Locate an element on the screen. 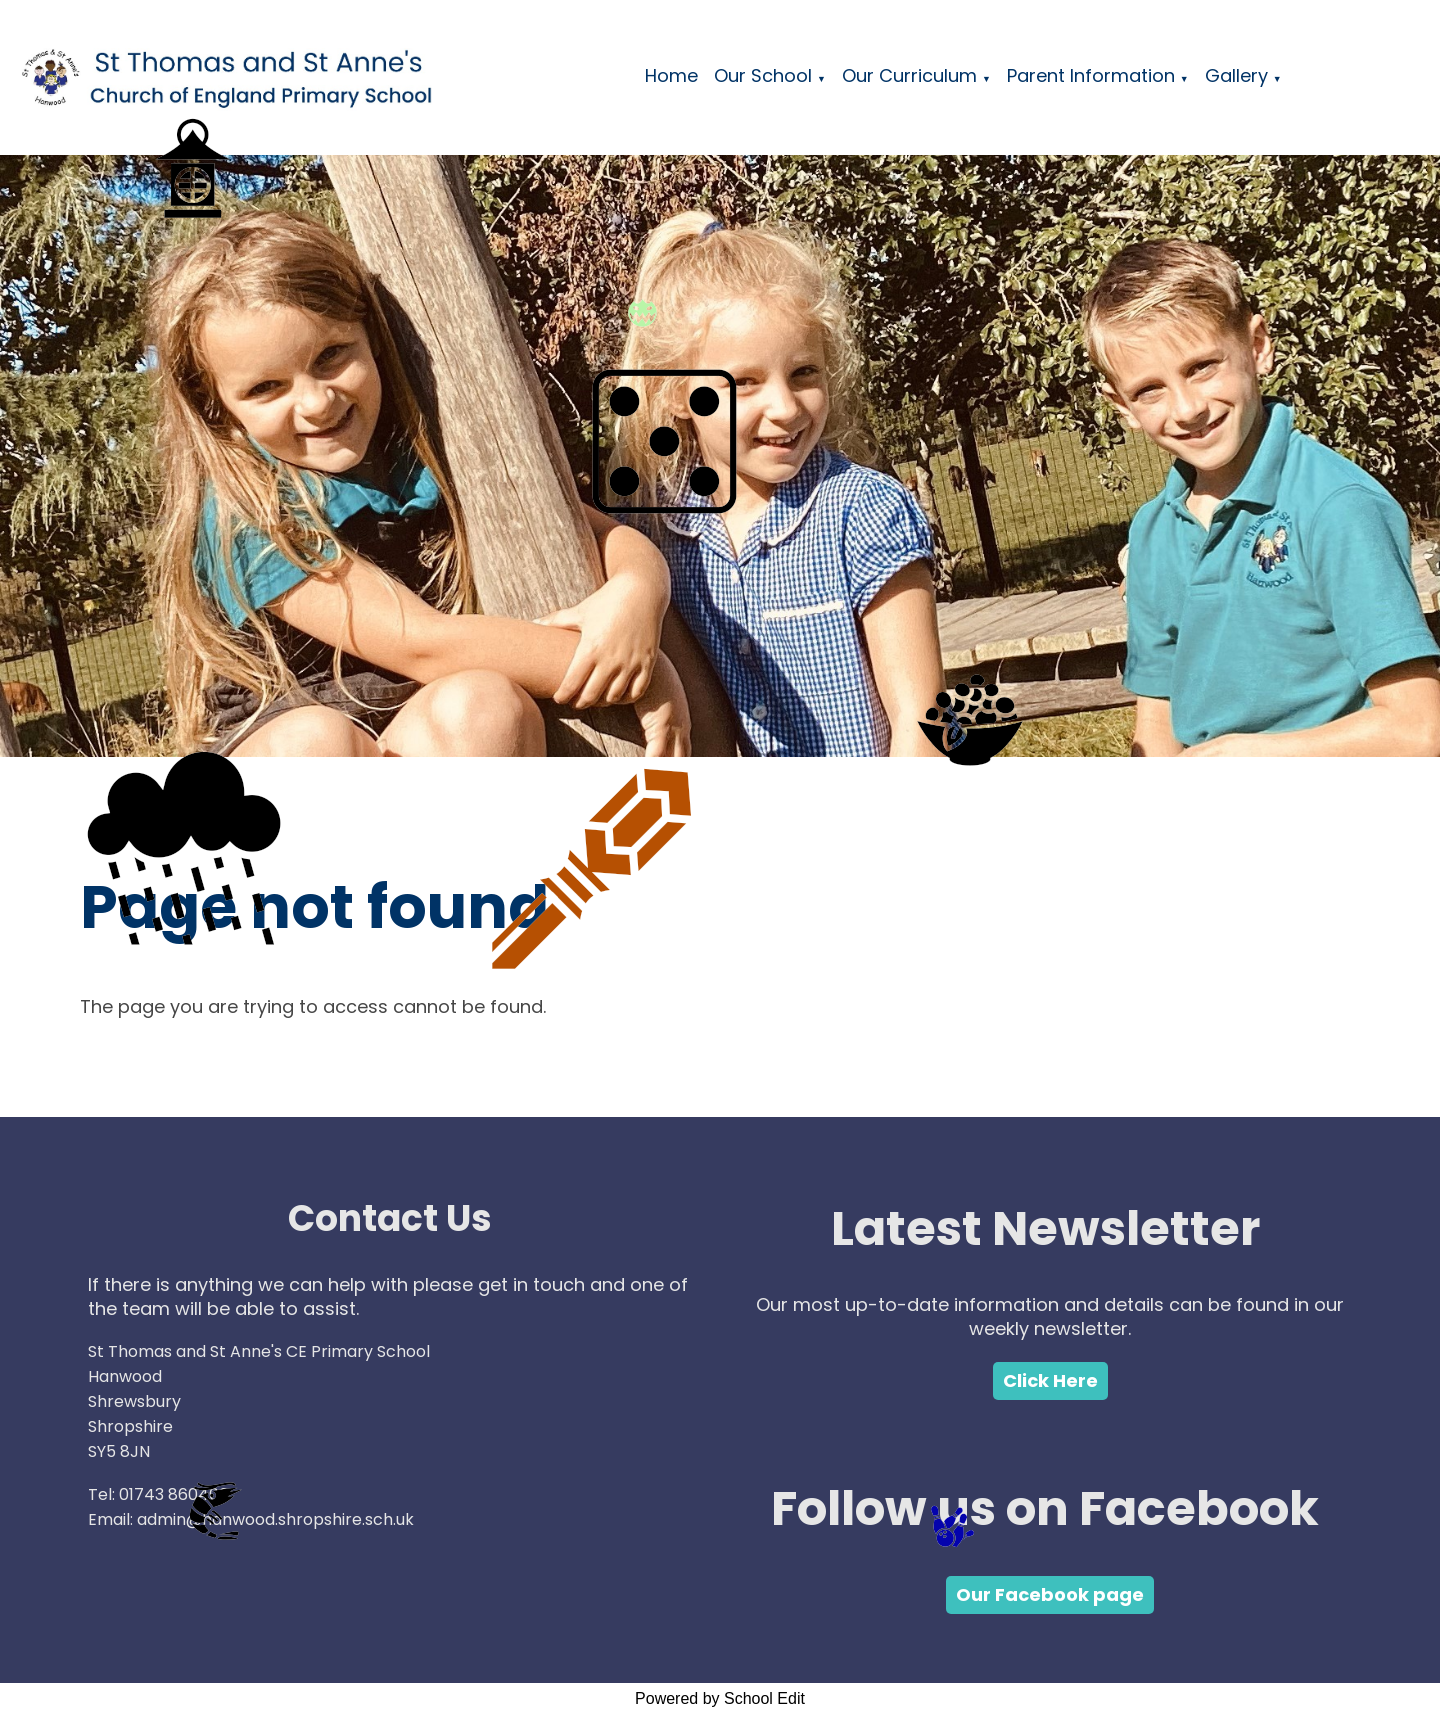 This screenshot has width=1440, height=1715. access lantern or lighting feature in game is located at coordinates (192, 167).